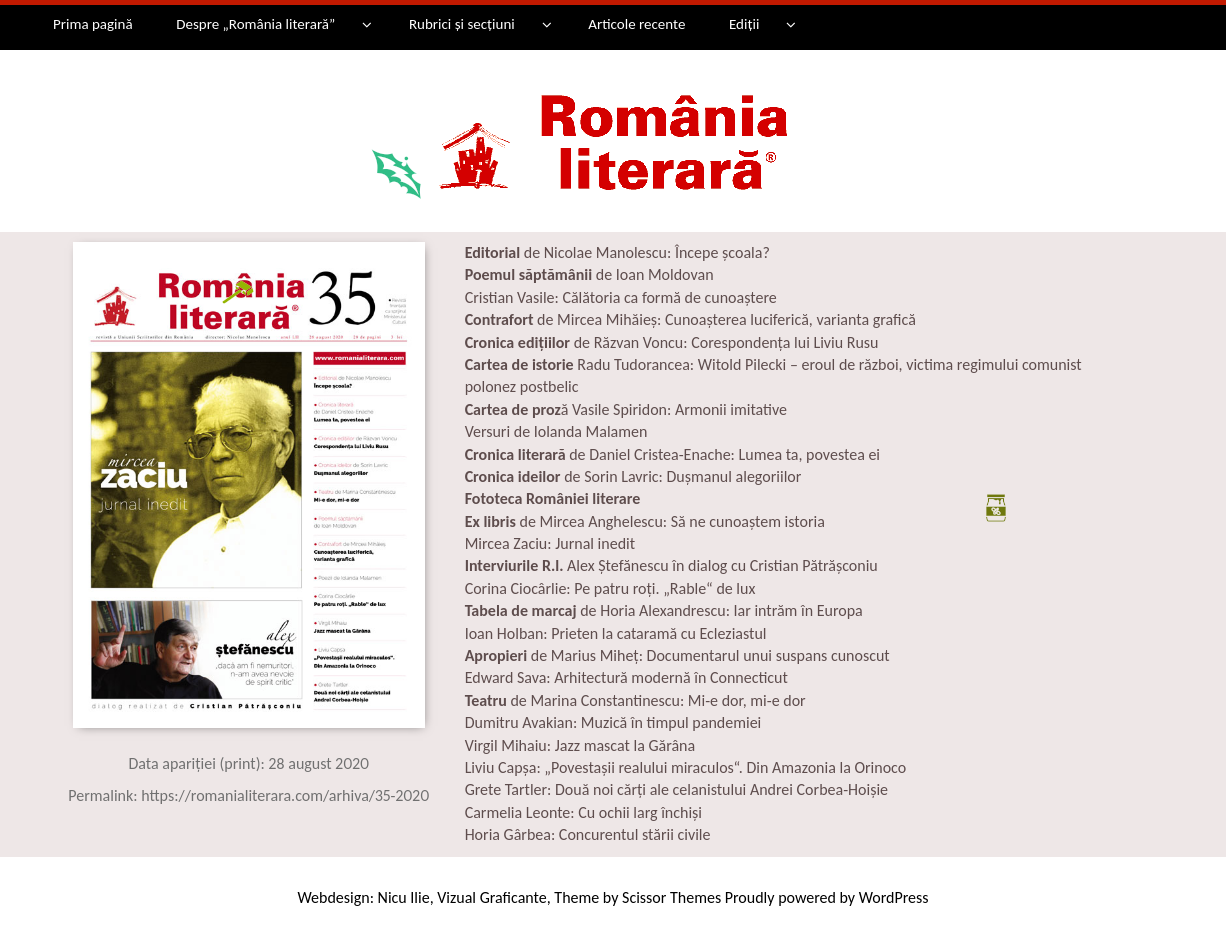 The width and height of the screenshot is (1226, 939). Describe the element at coordinates (996, 508) in the screenshot. I see `honey or jam item in a game inventory` at that location.